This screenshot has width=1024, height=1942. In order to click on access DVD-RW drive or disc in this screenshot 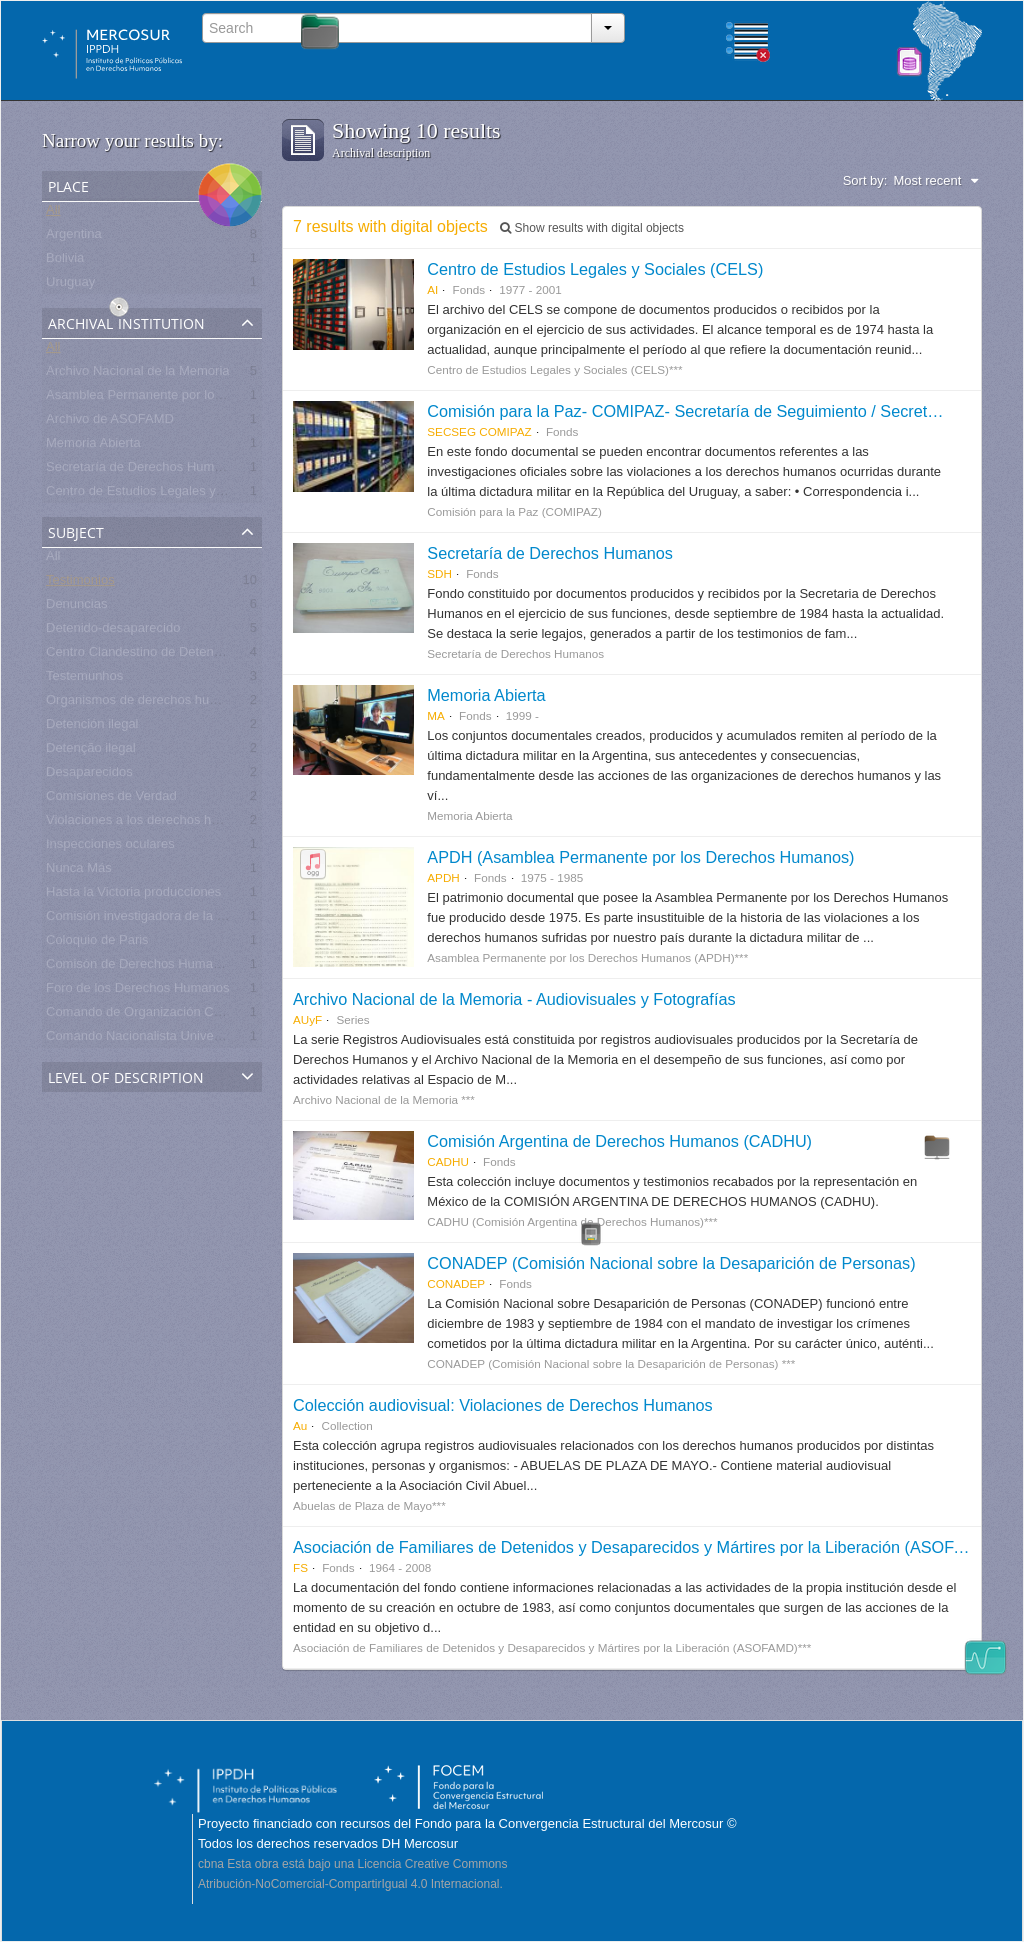, I will do `click(119, 307)`.